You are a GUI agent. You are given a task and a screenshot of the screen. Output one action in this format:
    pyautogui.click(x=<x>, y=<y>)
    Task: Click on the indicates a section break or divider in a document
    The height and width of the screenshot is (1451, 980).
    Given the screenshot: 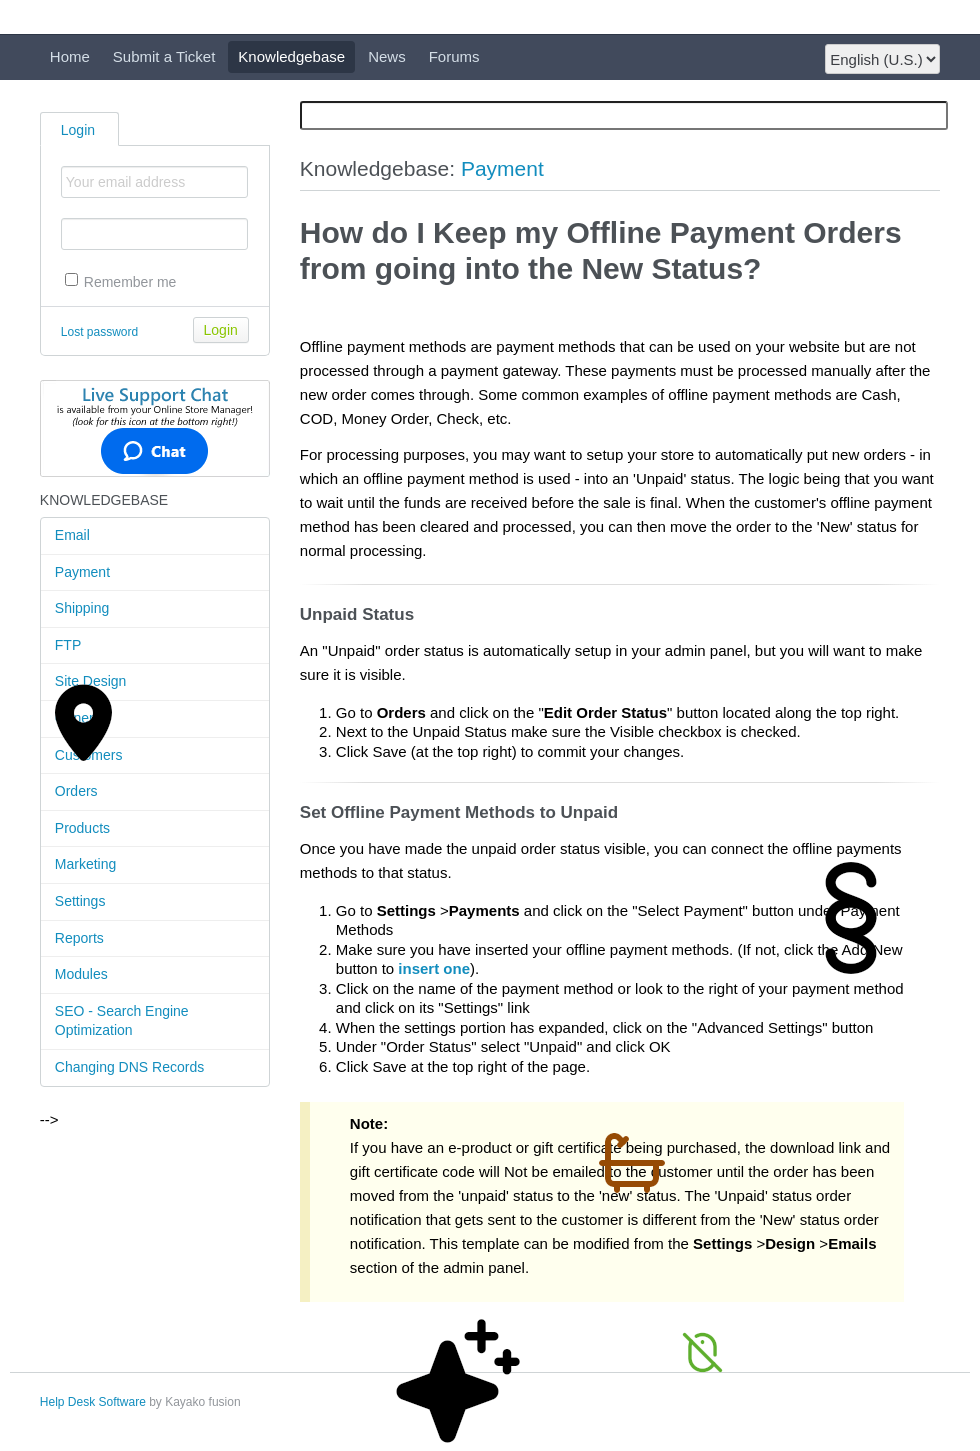 What is the action you would take?
    pyautogui.click(x=851, y=918)
    